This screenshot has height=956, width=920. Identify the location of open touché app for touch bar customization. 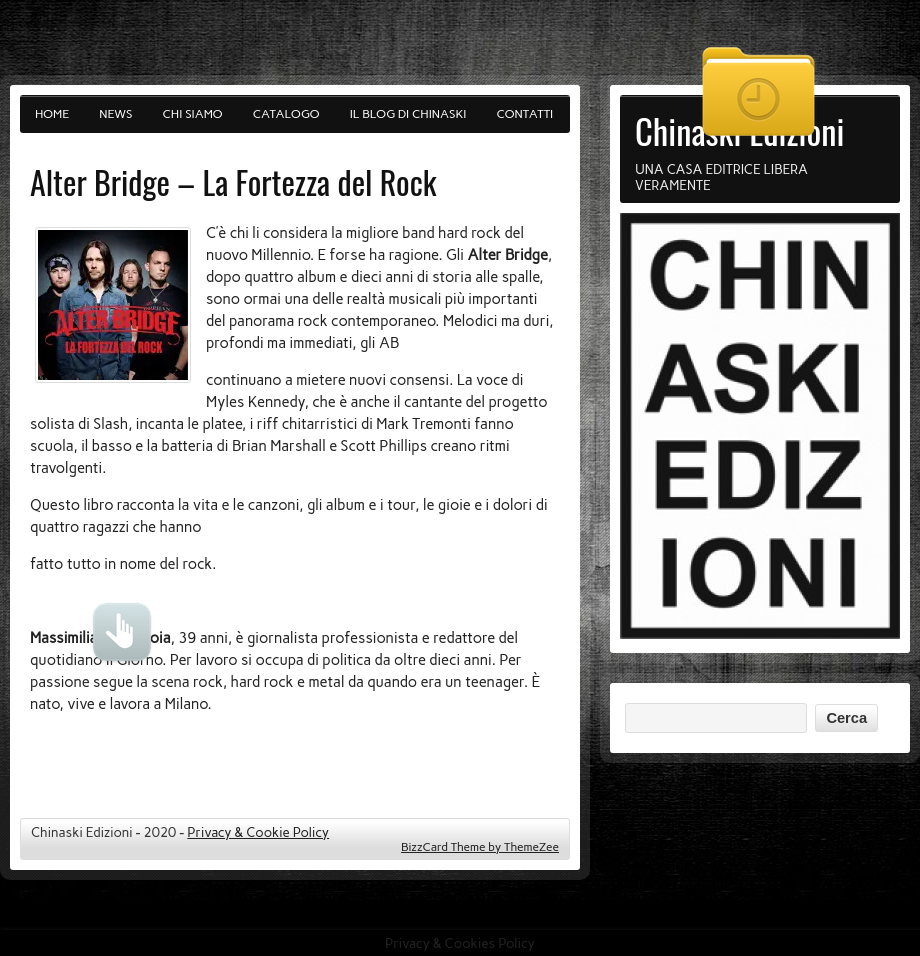
(122, 632).